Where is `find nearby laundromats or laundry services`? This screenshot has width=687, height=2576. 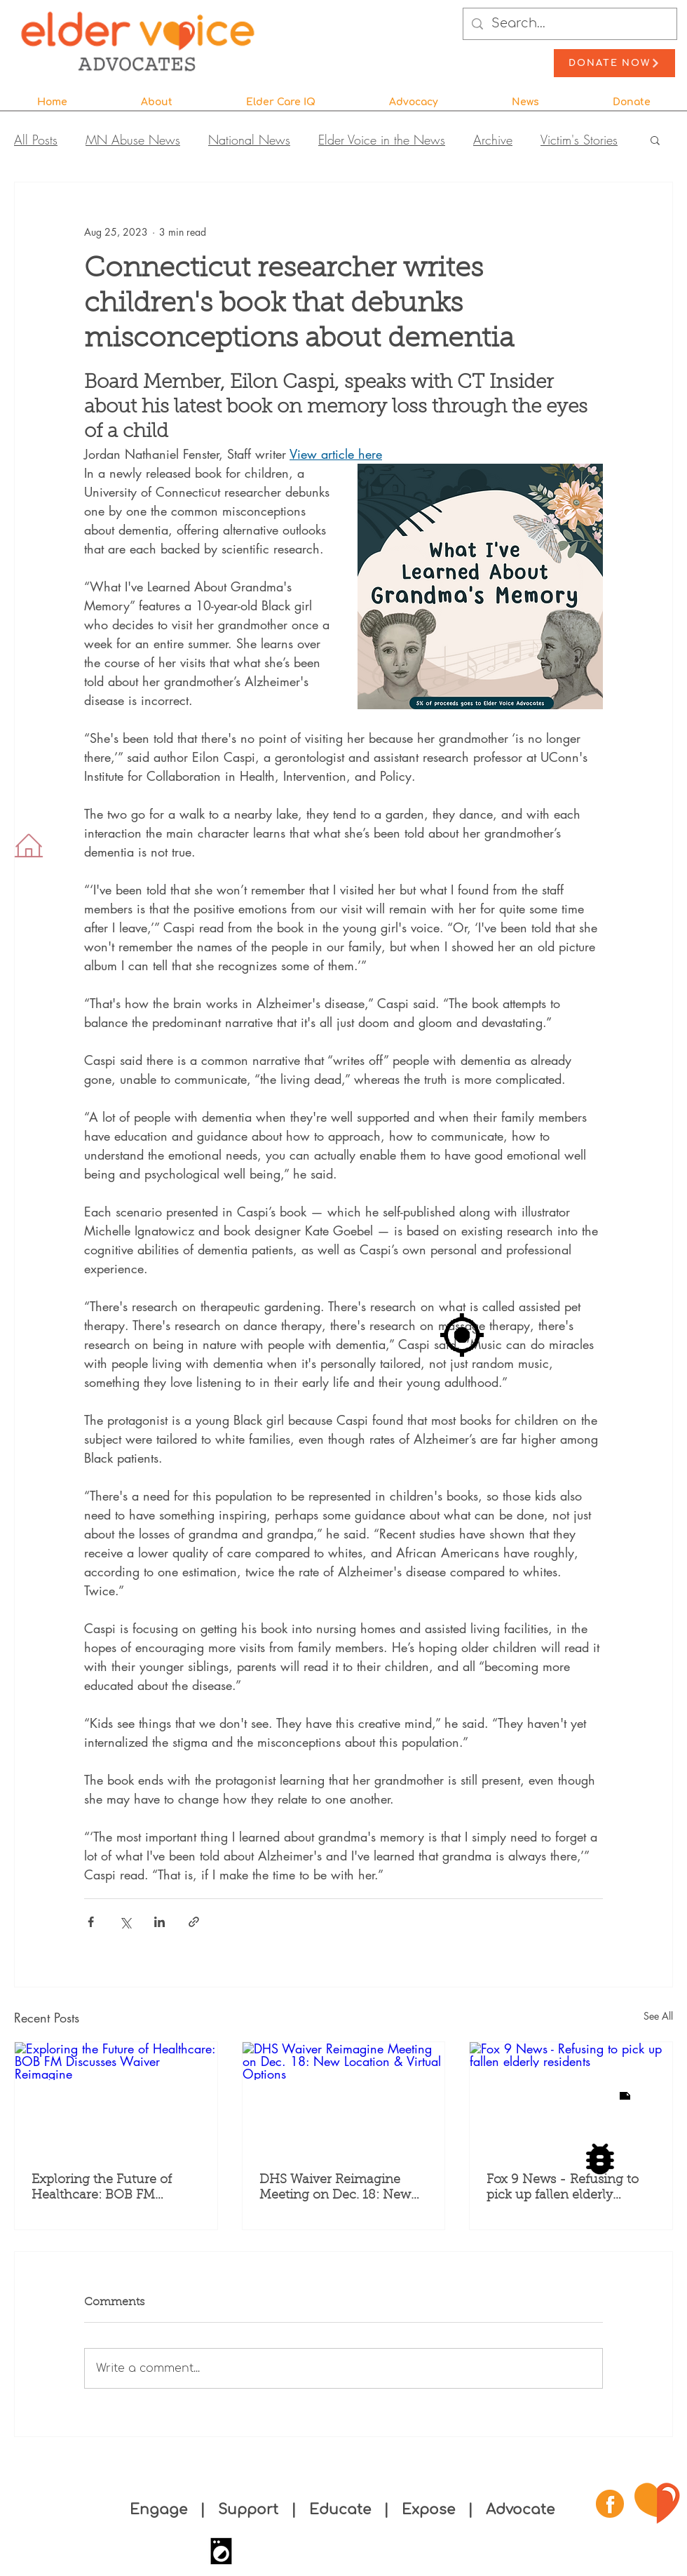 find nearby laundromats or laundry services is located at coordinates (221, 2551).